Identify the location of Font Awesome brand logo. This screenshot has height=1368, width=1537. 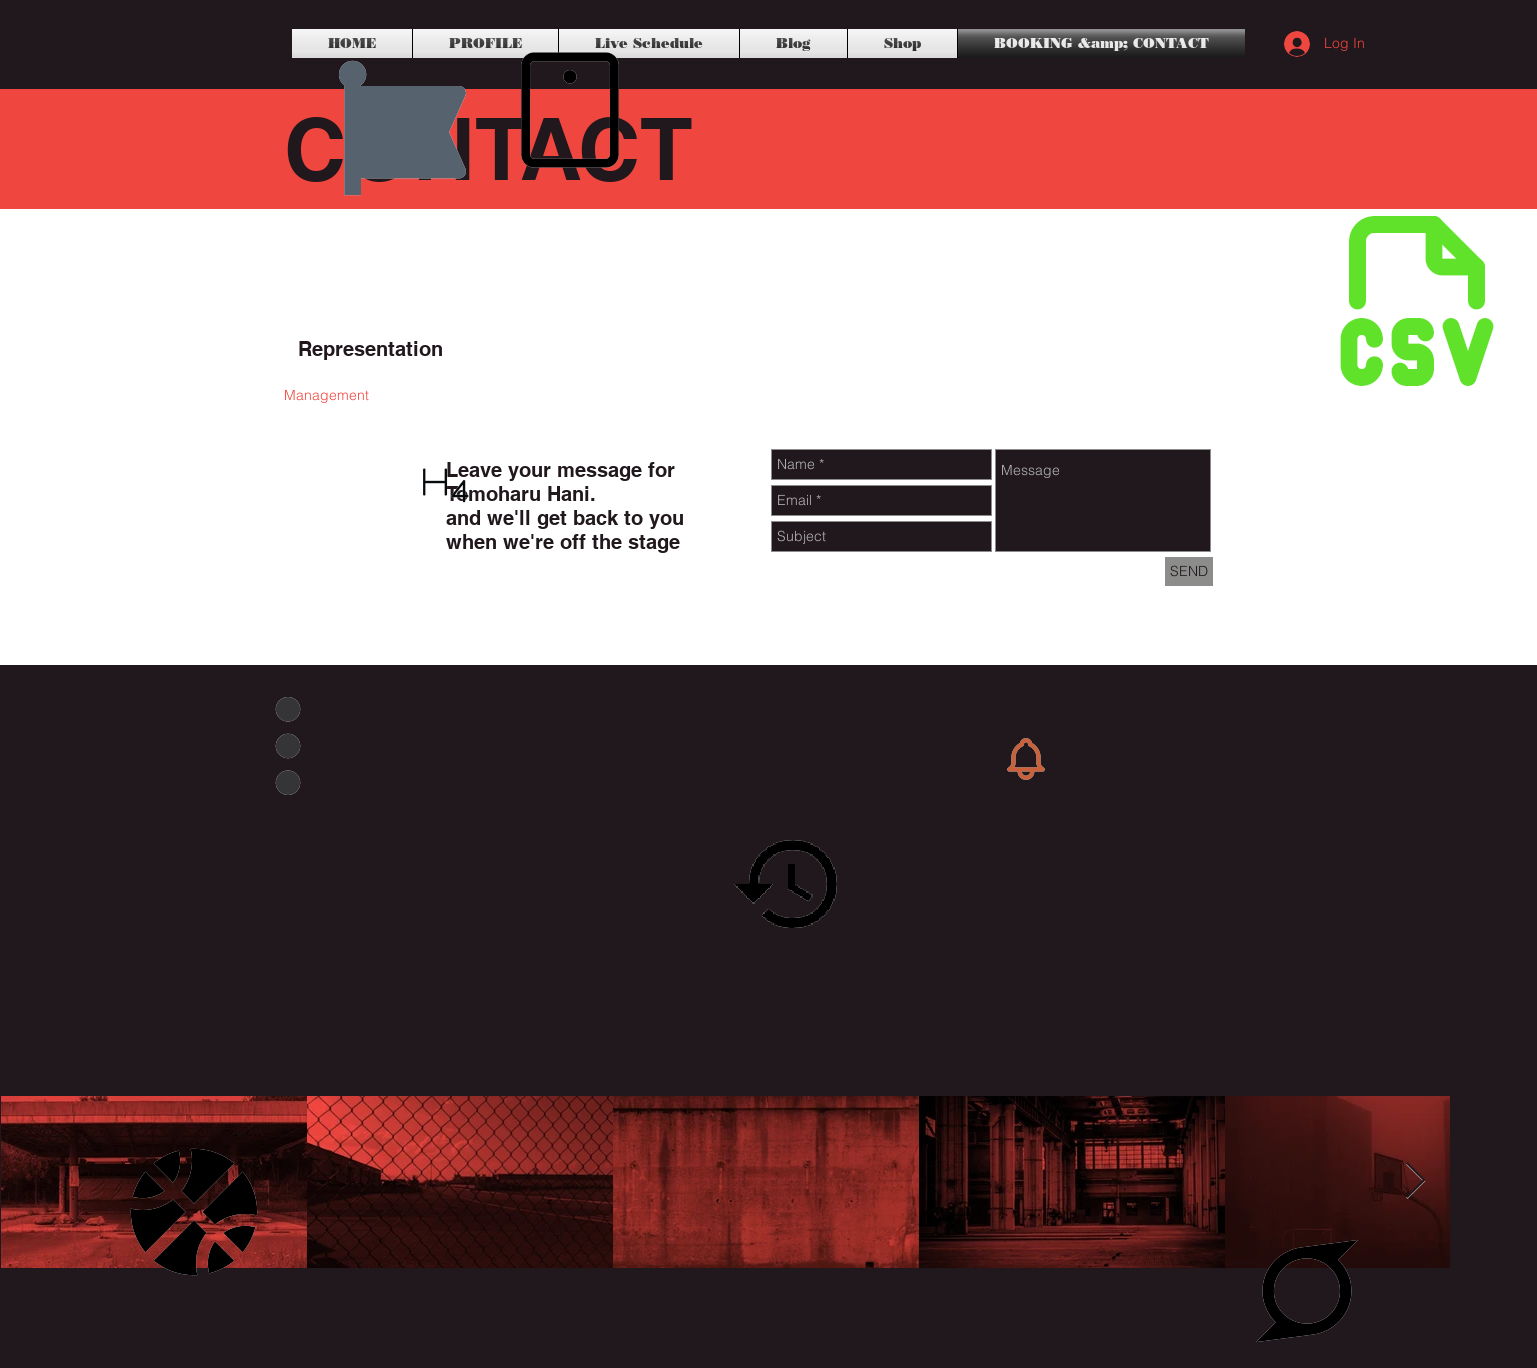
(403, 128).